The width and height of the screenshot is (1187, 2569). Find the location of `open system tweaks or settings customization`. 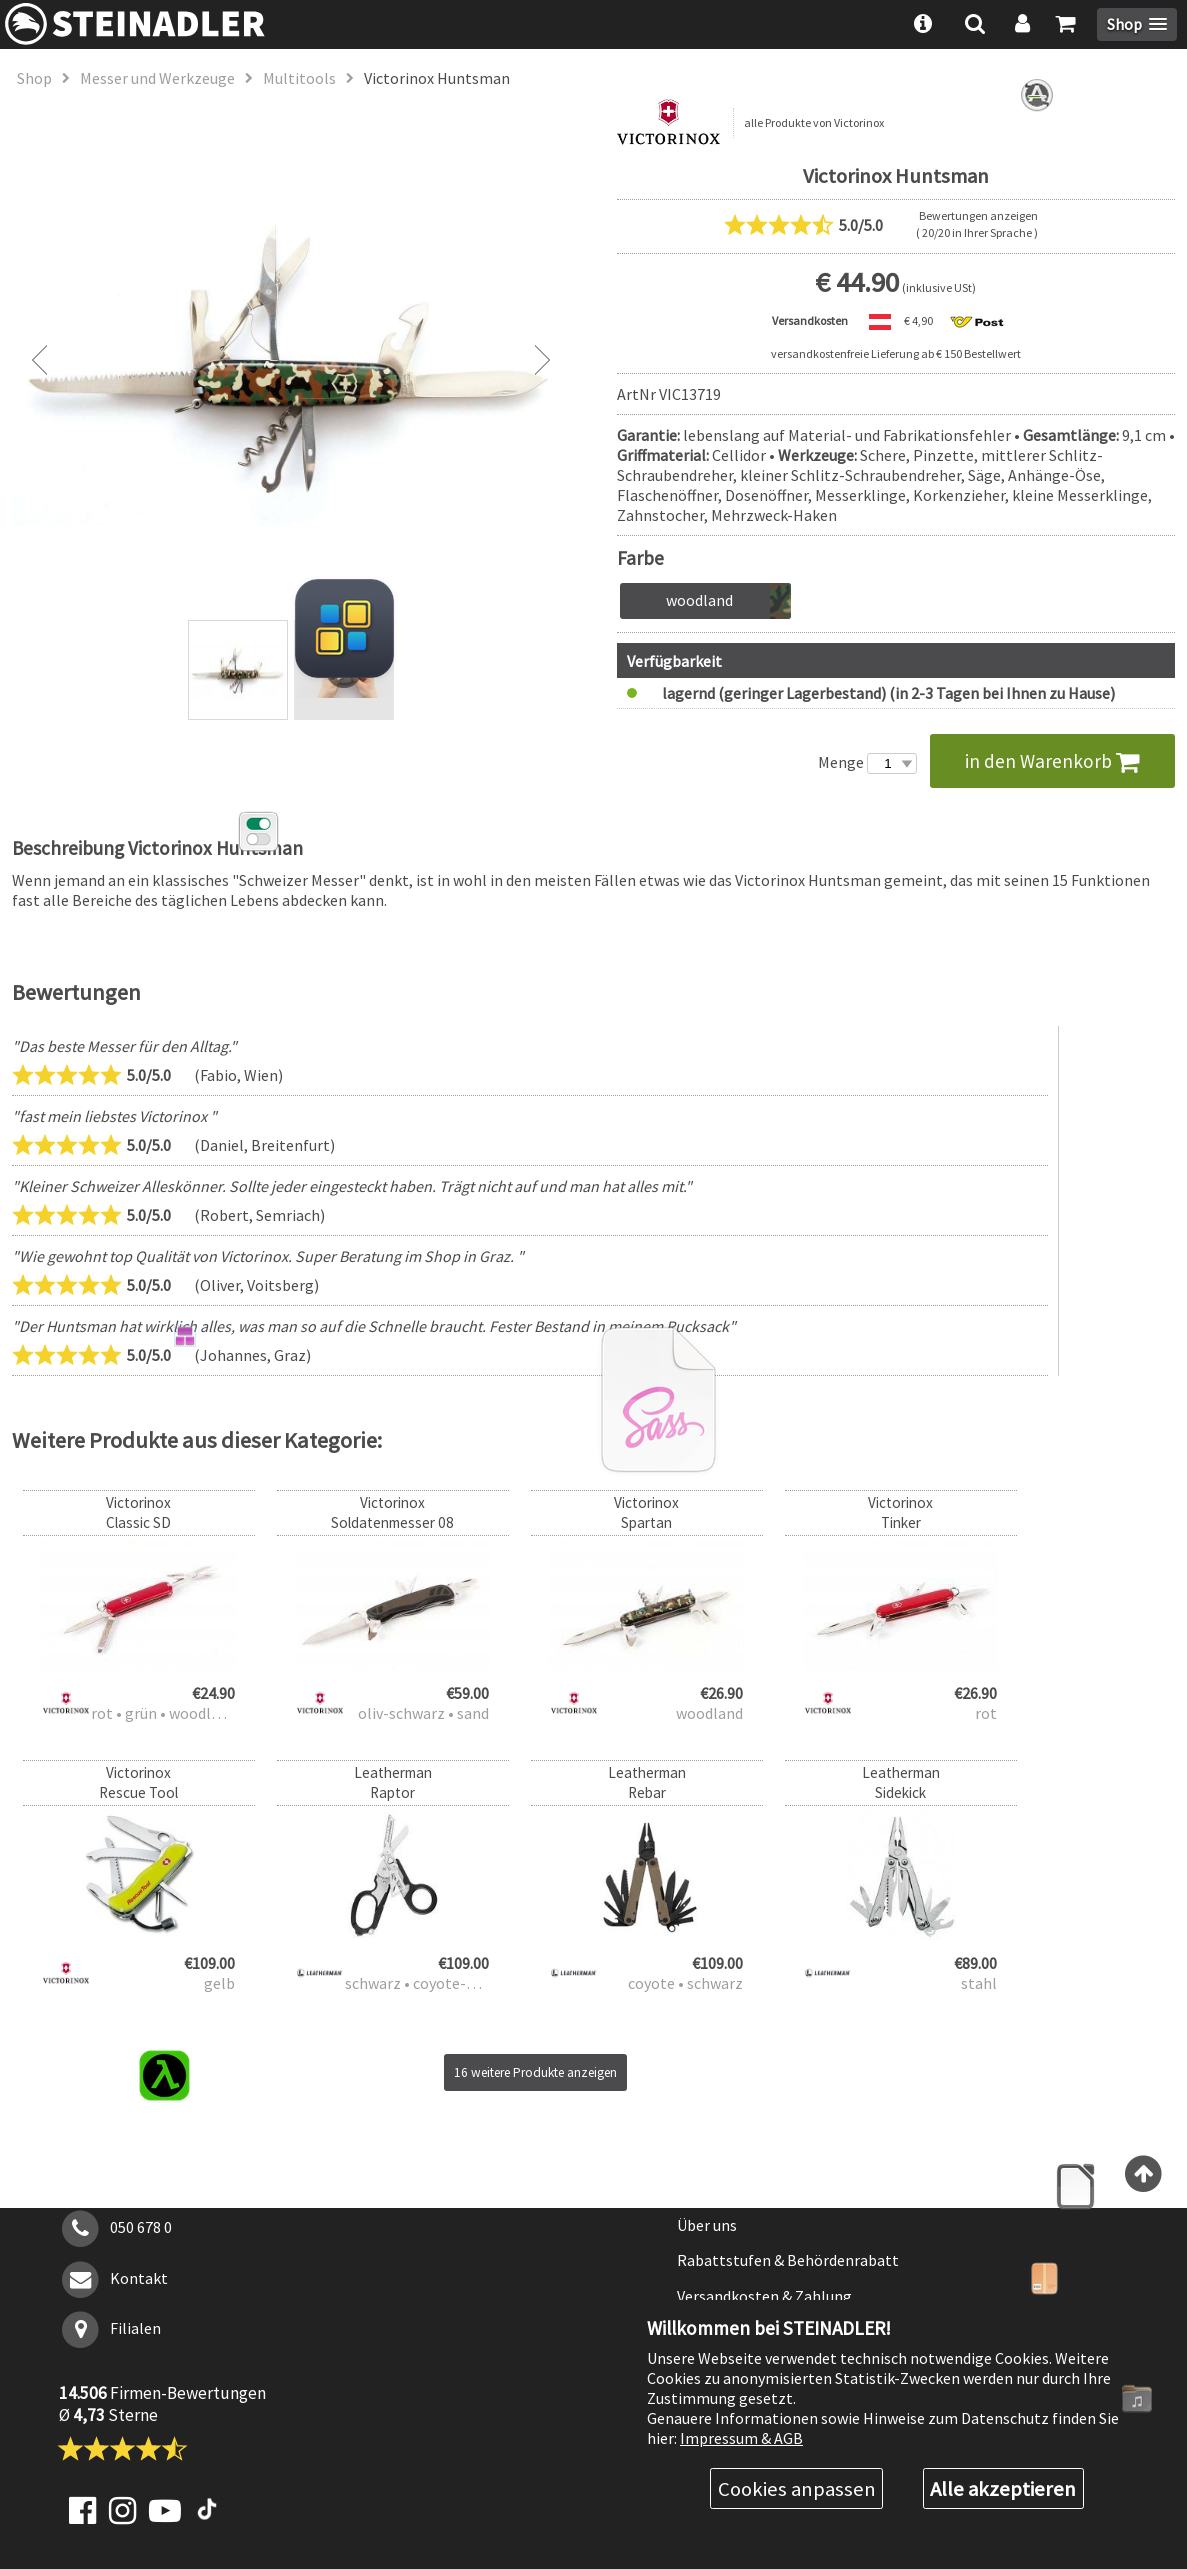

open system tweaks or settings customization is located at coordinates (258, 831).